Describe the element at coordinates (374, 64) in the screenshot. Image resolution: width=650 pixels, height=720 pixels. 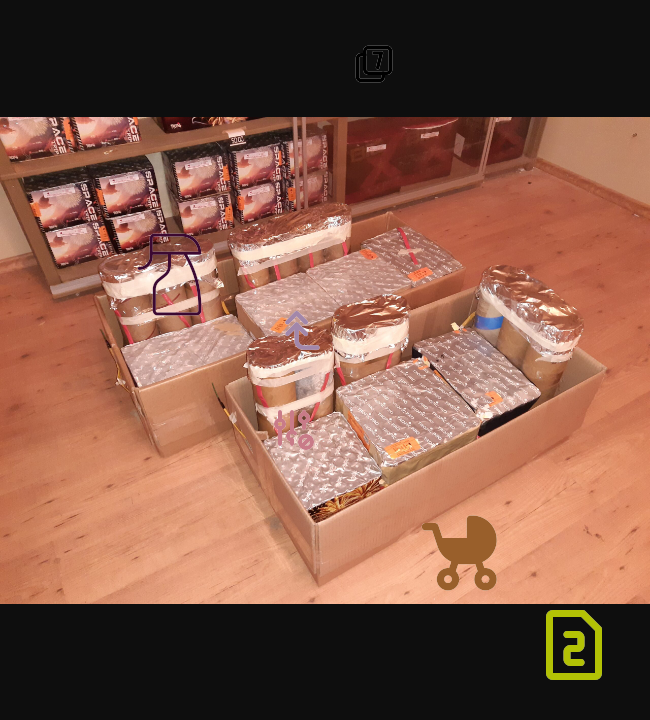
I see `view item 7 in a collection or stack` at that location.